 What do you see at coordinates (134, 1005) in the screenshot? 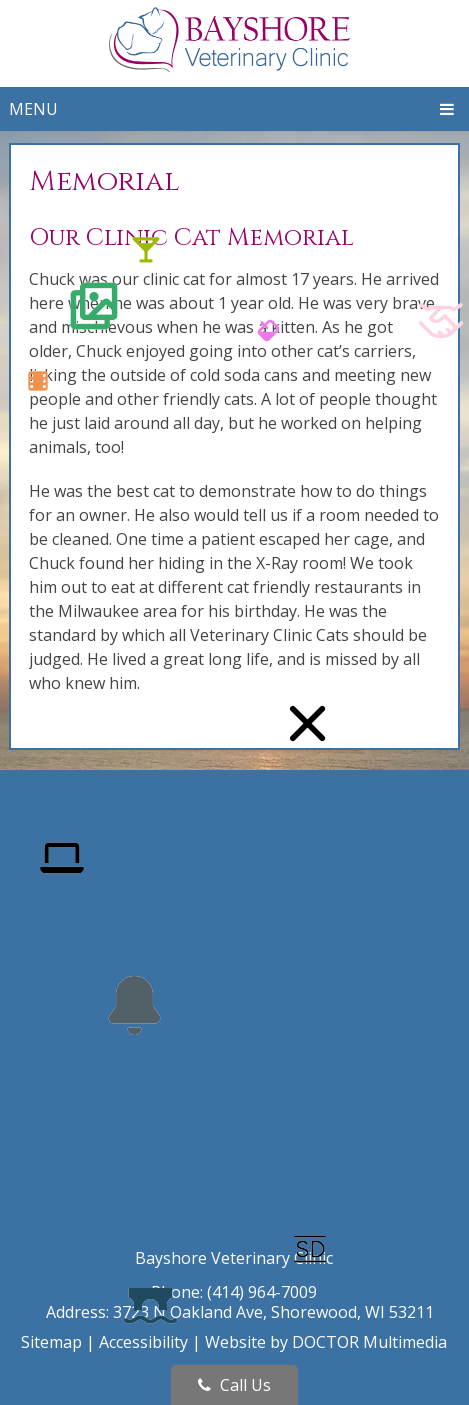
I see `view notifications` at bounding box center [134, 1005].